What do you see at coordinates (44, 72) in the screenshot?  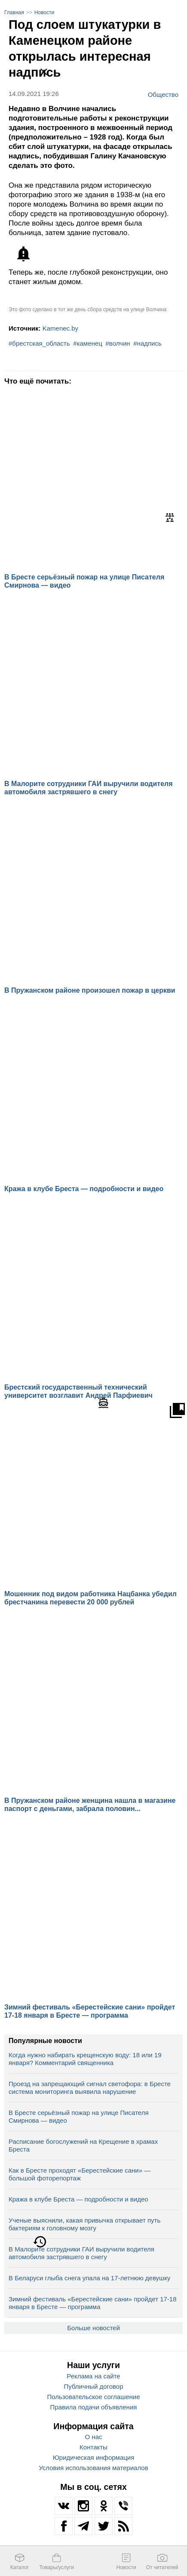 I see `close or dismiss a dialog` at bounding box center [44, 72].